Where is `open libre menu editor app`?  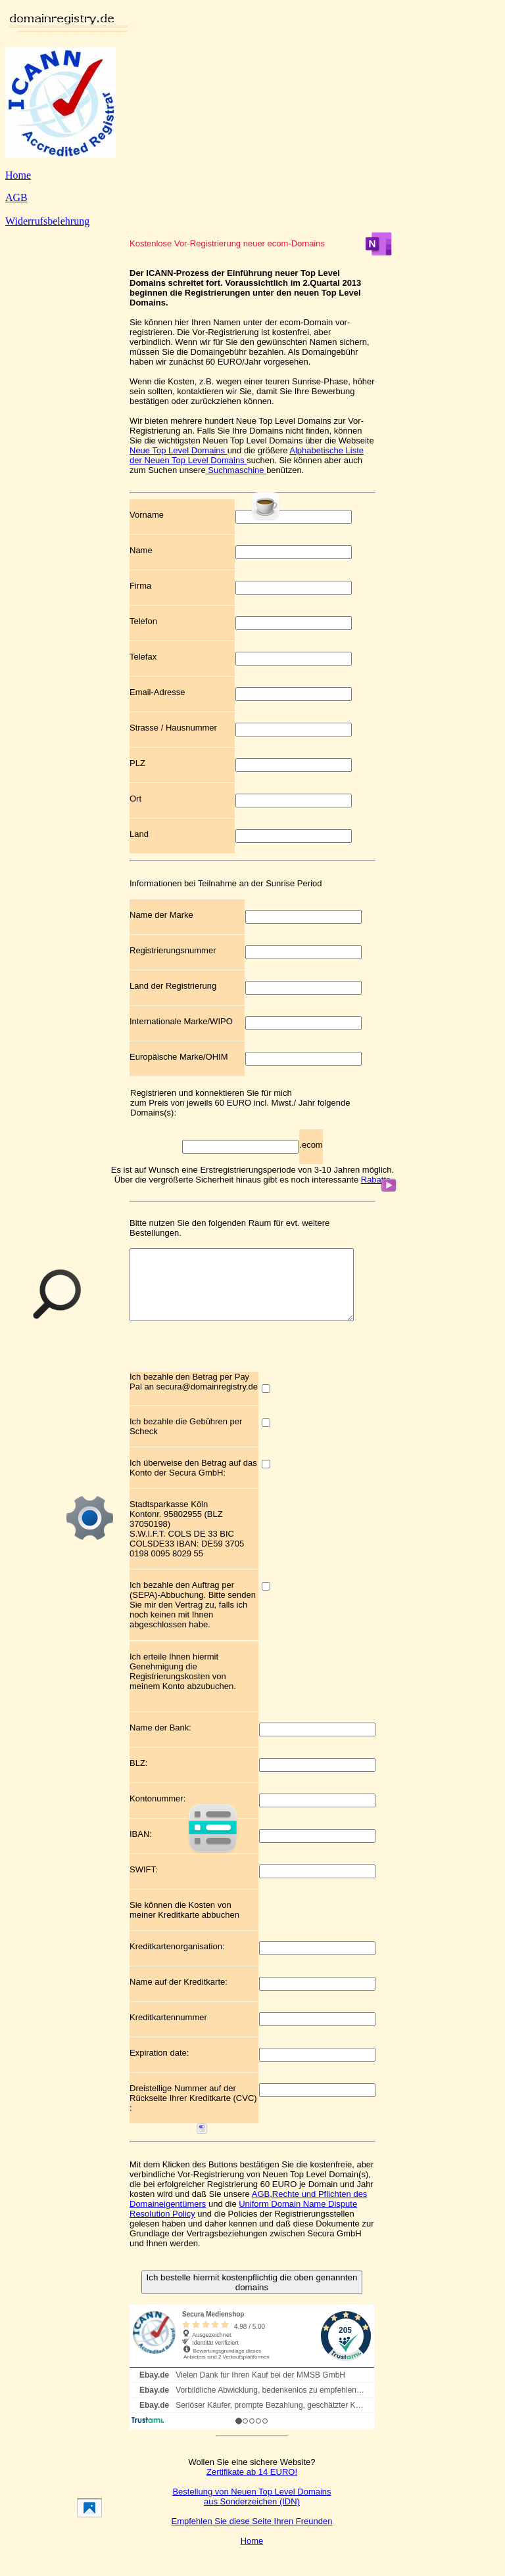
open libre menu editor app is located at coordinates (212, 1828).